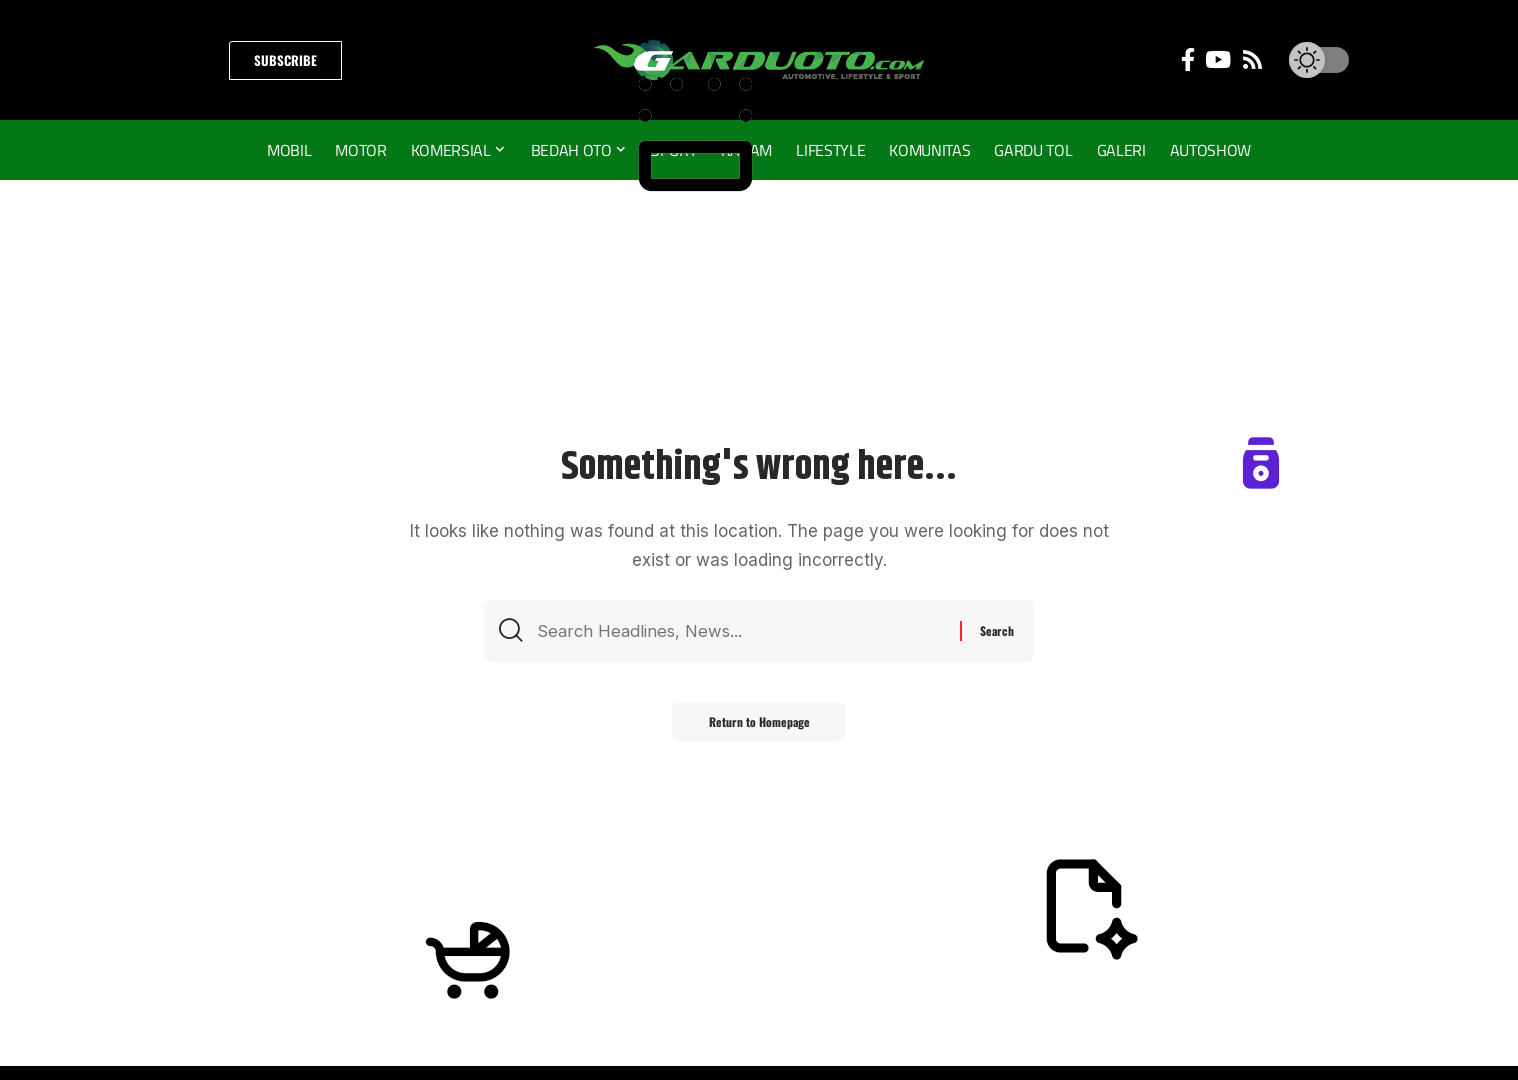 The height and width of the screenshot is (1080, 1518). Describe the element at coordinates (695, 134) in the screenshot. I see `align content to bottom of container` at that location.